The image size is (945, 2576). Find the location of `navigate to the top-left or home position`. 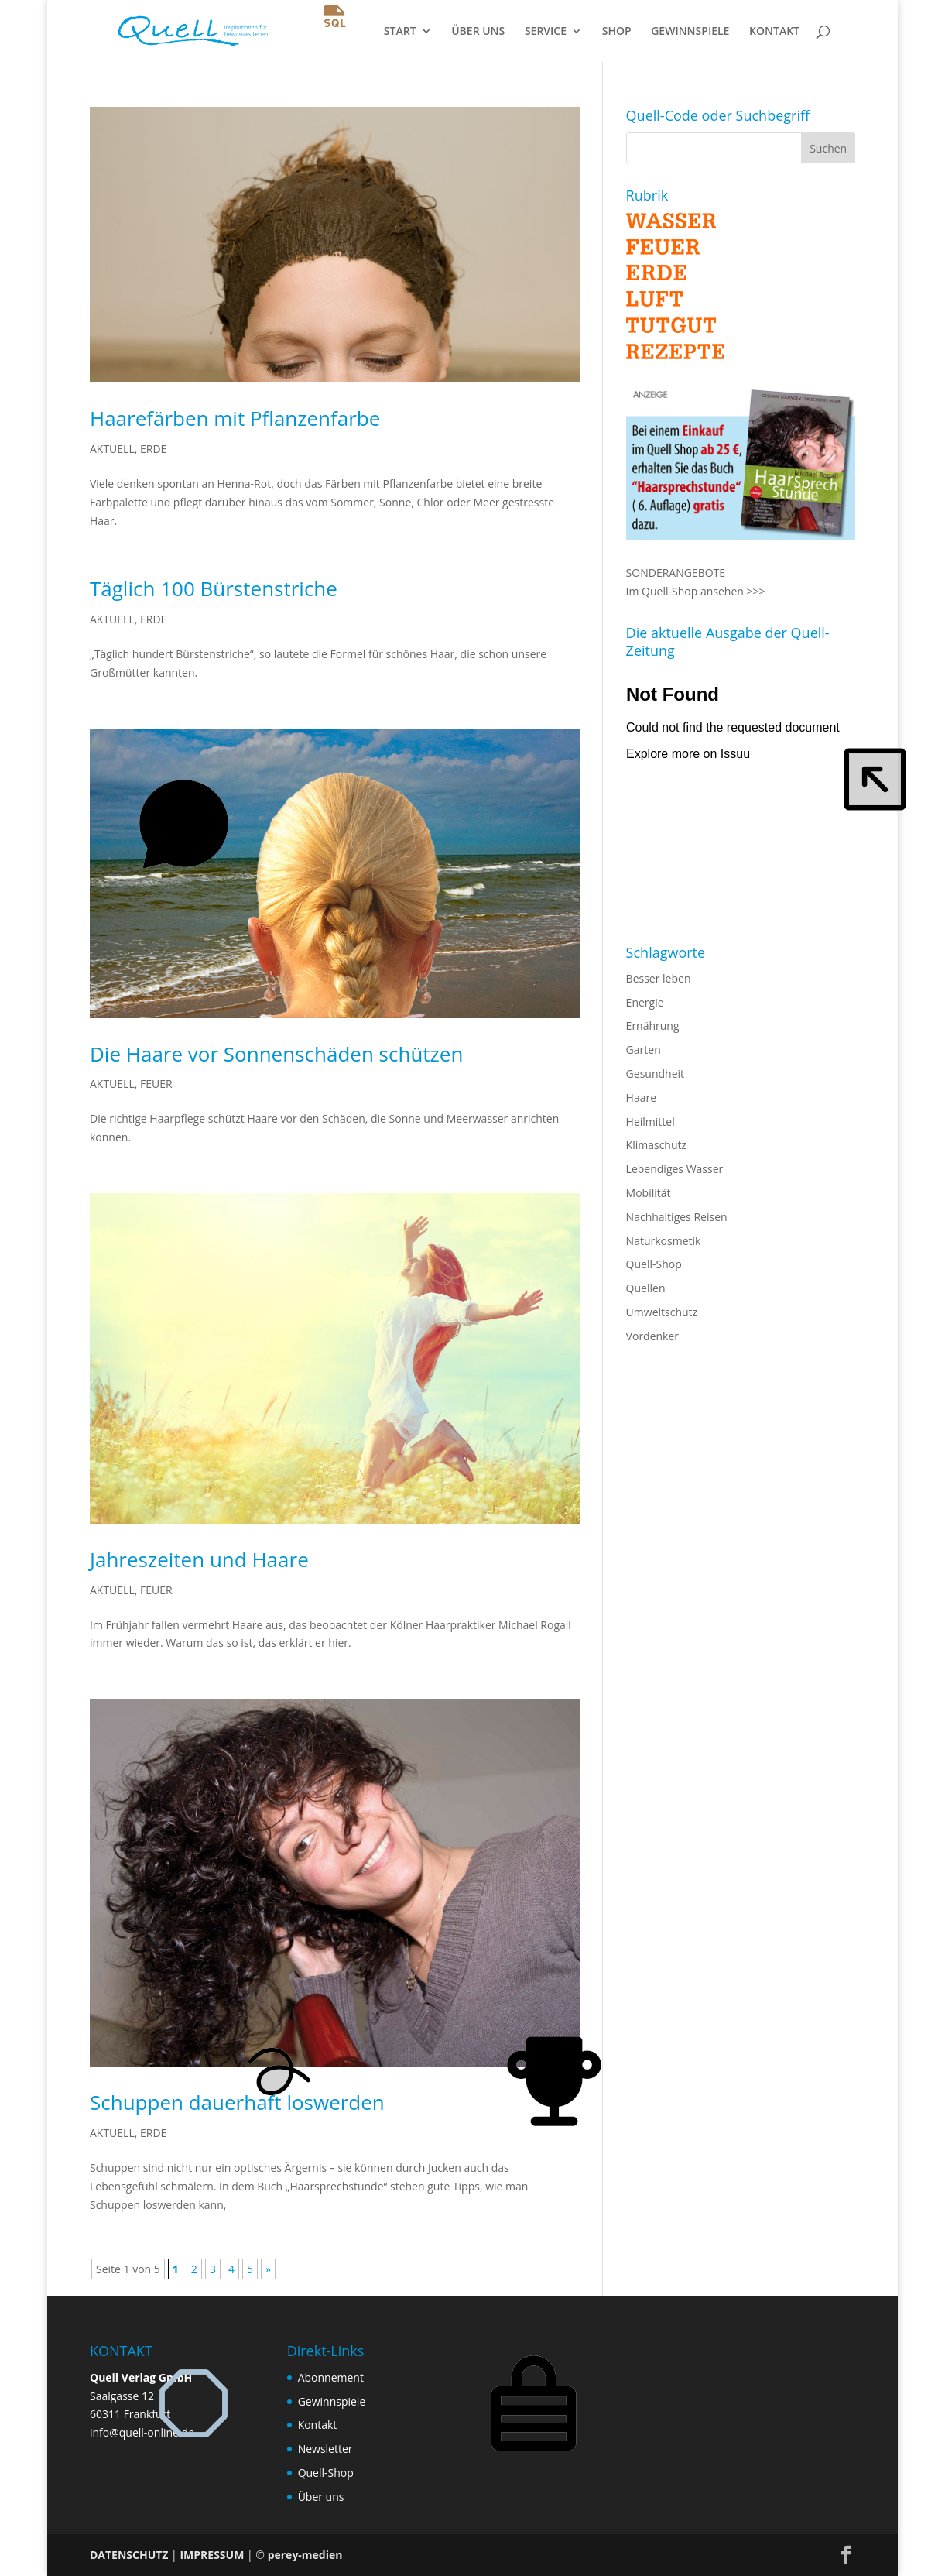

navigate to the top-left or home position is located at coordinates (875, 779).